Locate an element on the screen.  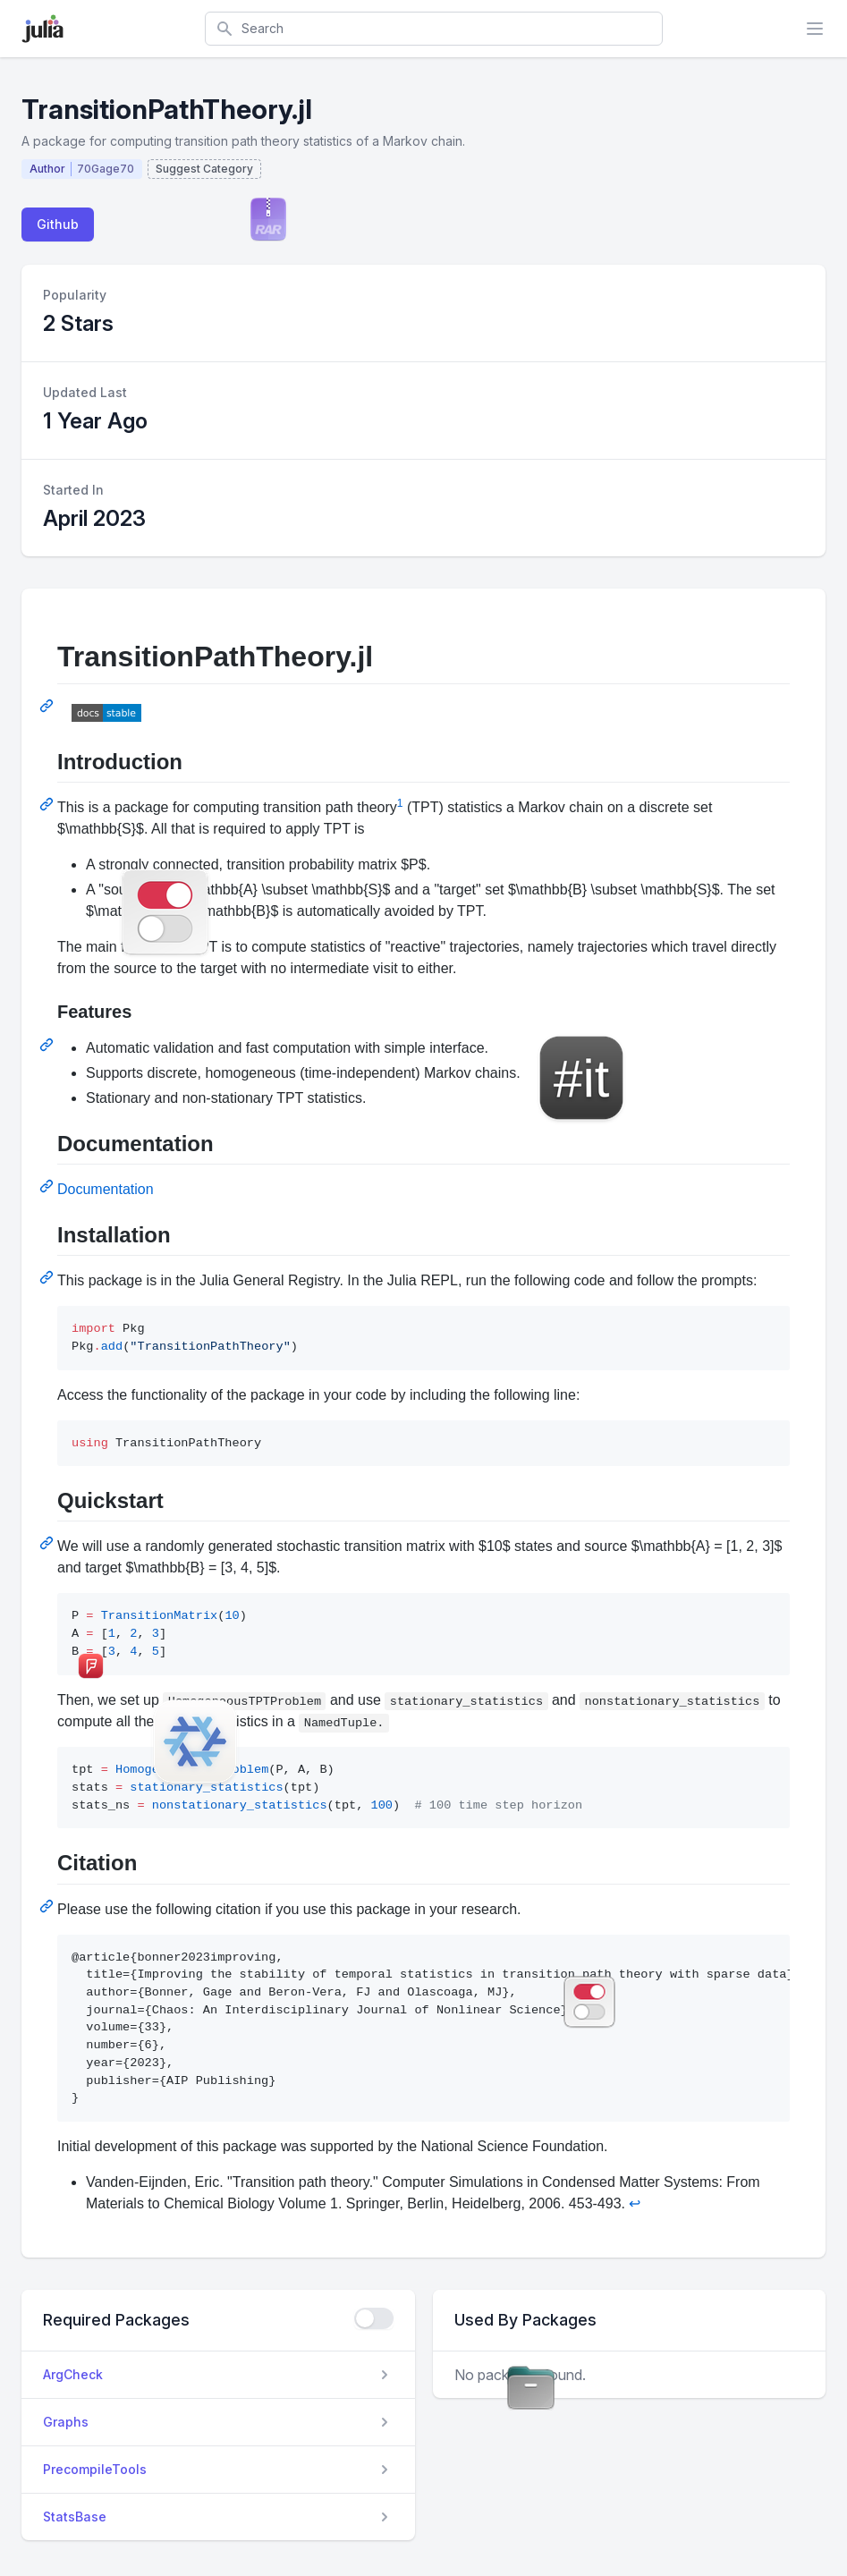
open system settings or preferences is located at coordinates (165, 911).